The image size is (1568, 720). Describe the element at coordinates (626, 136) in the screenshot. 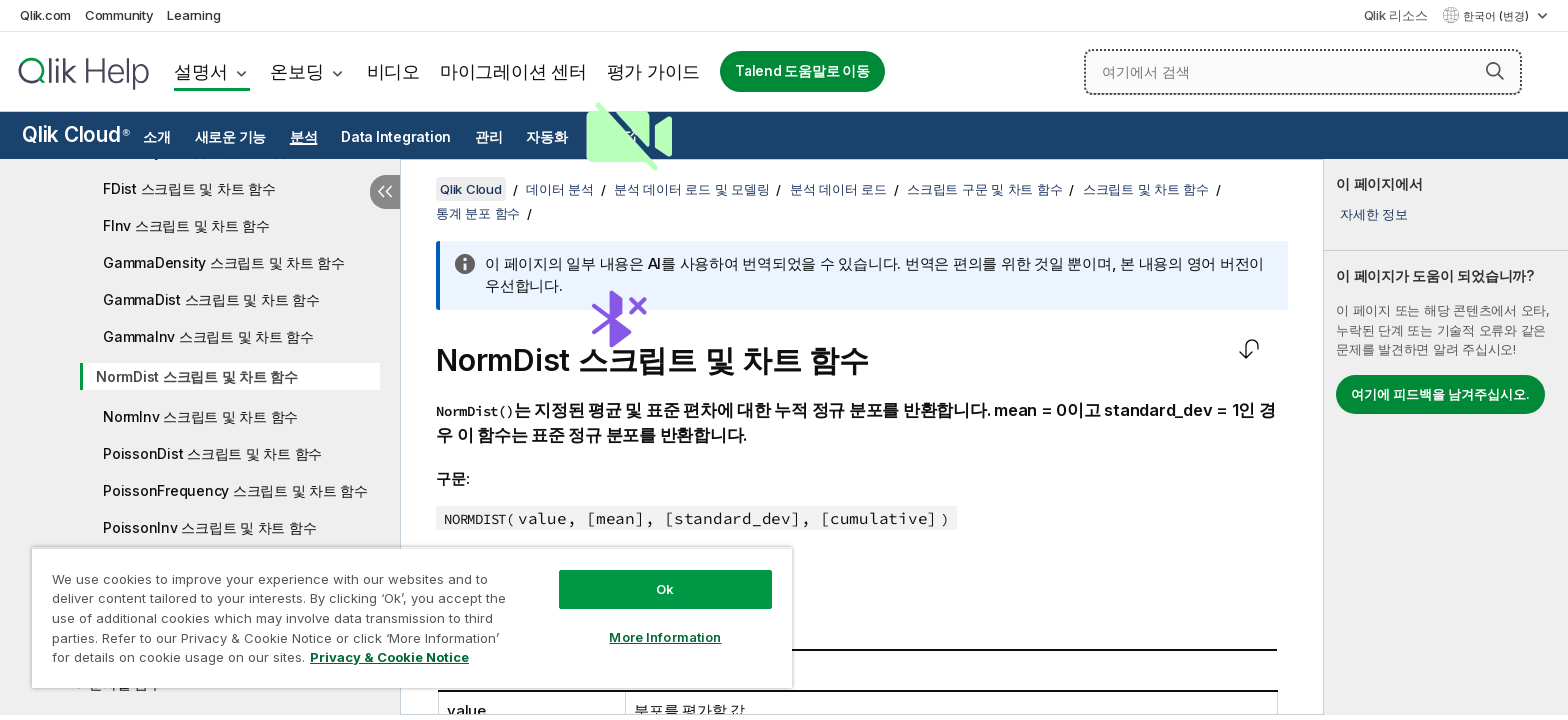

I see `camera is off or disabled` at that location.